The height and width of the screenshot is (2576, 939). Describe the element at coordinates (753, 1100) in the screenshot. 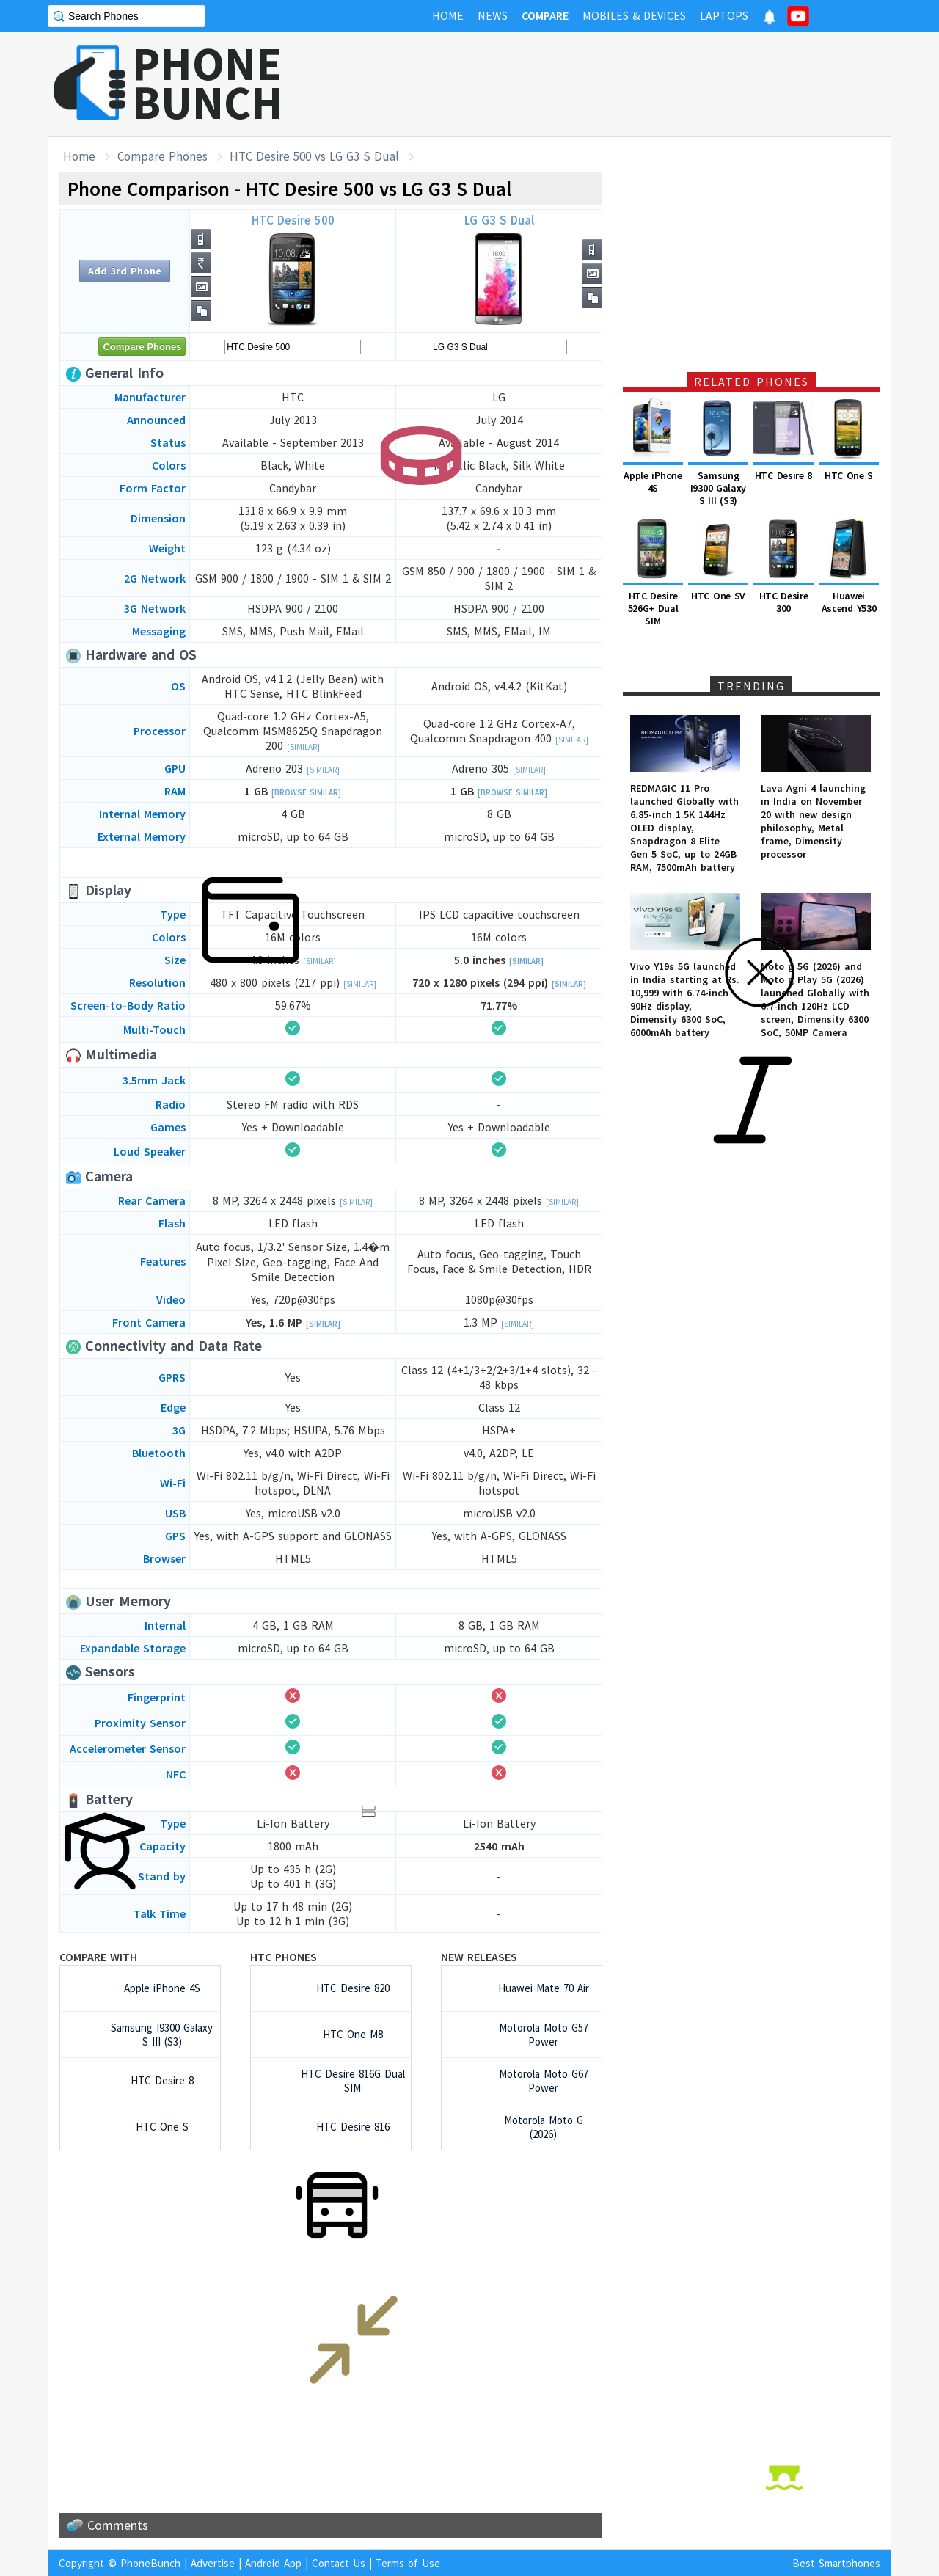

I see `apply italic formatting to selected text` at that location.